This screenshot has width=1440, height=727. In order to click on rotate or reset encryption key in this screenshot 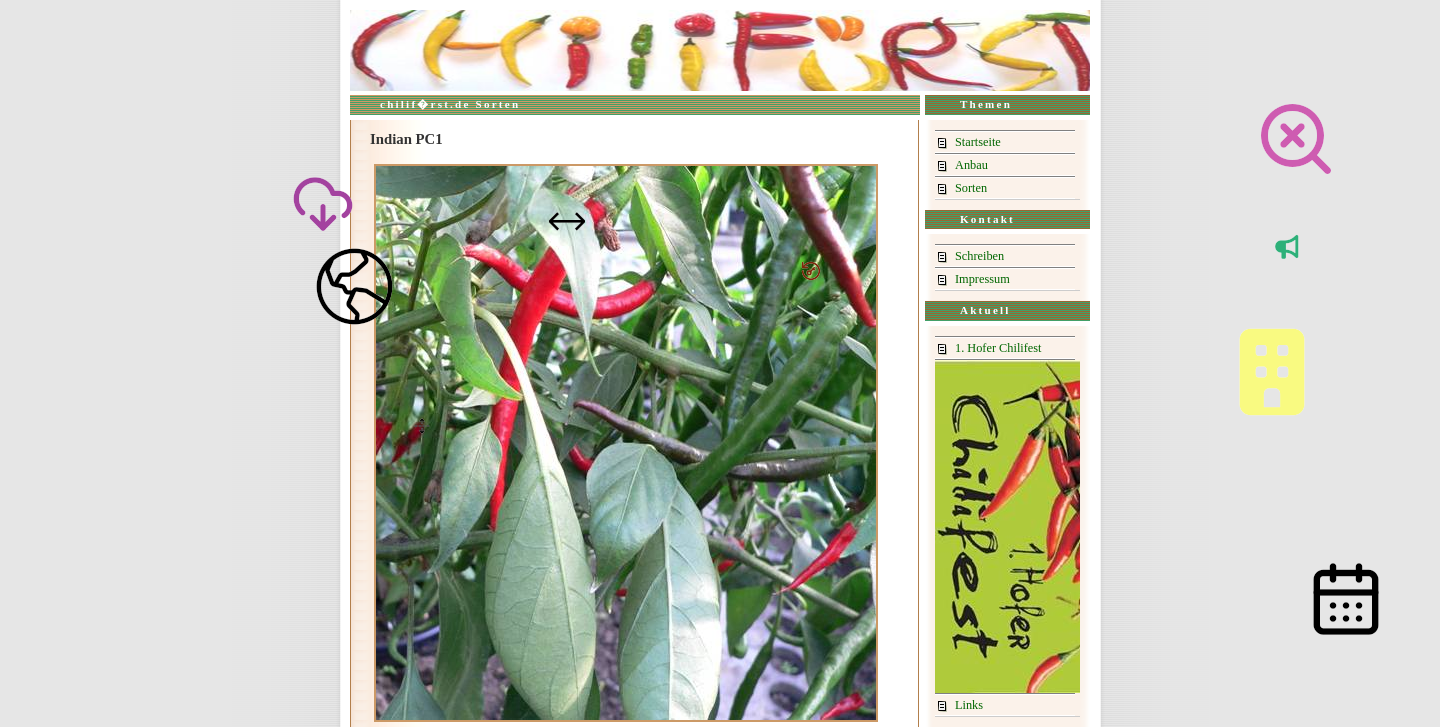, I will do `click(811, 271)`.